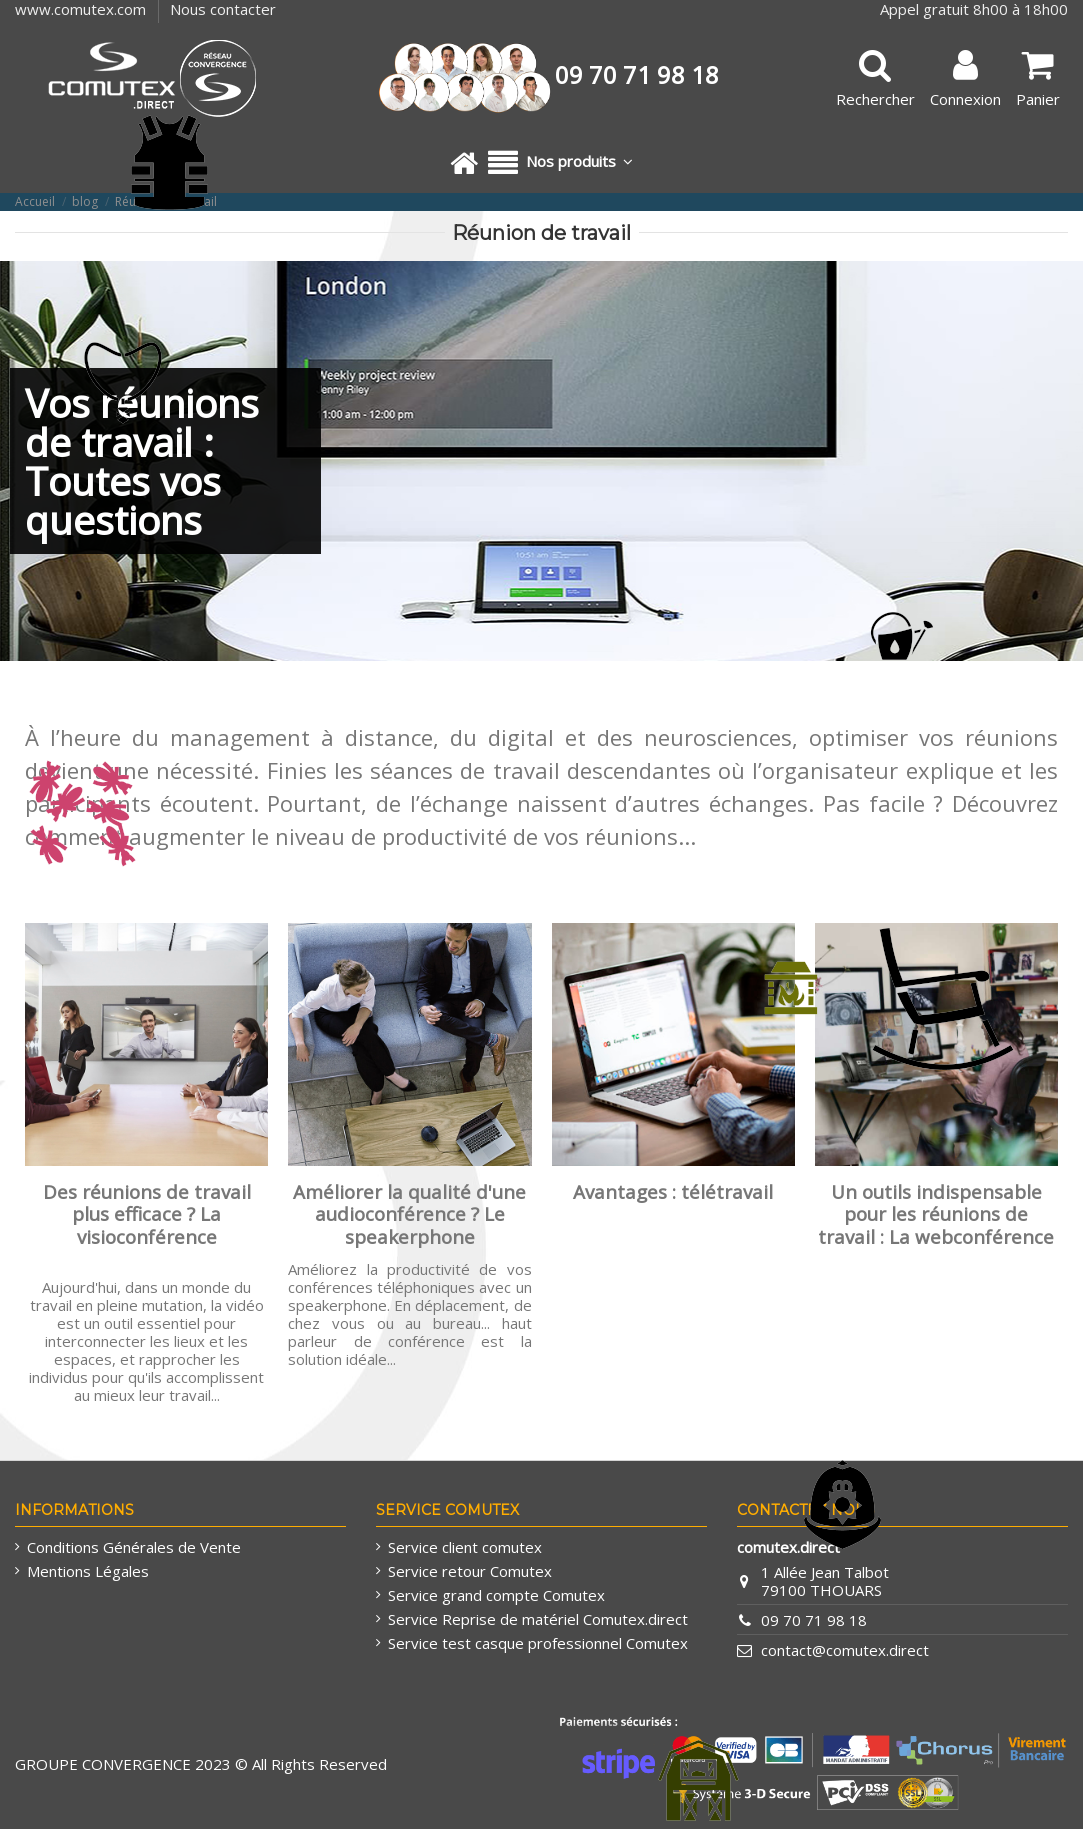  I want to click on access farm or agricultural features, so click(698, 1780).